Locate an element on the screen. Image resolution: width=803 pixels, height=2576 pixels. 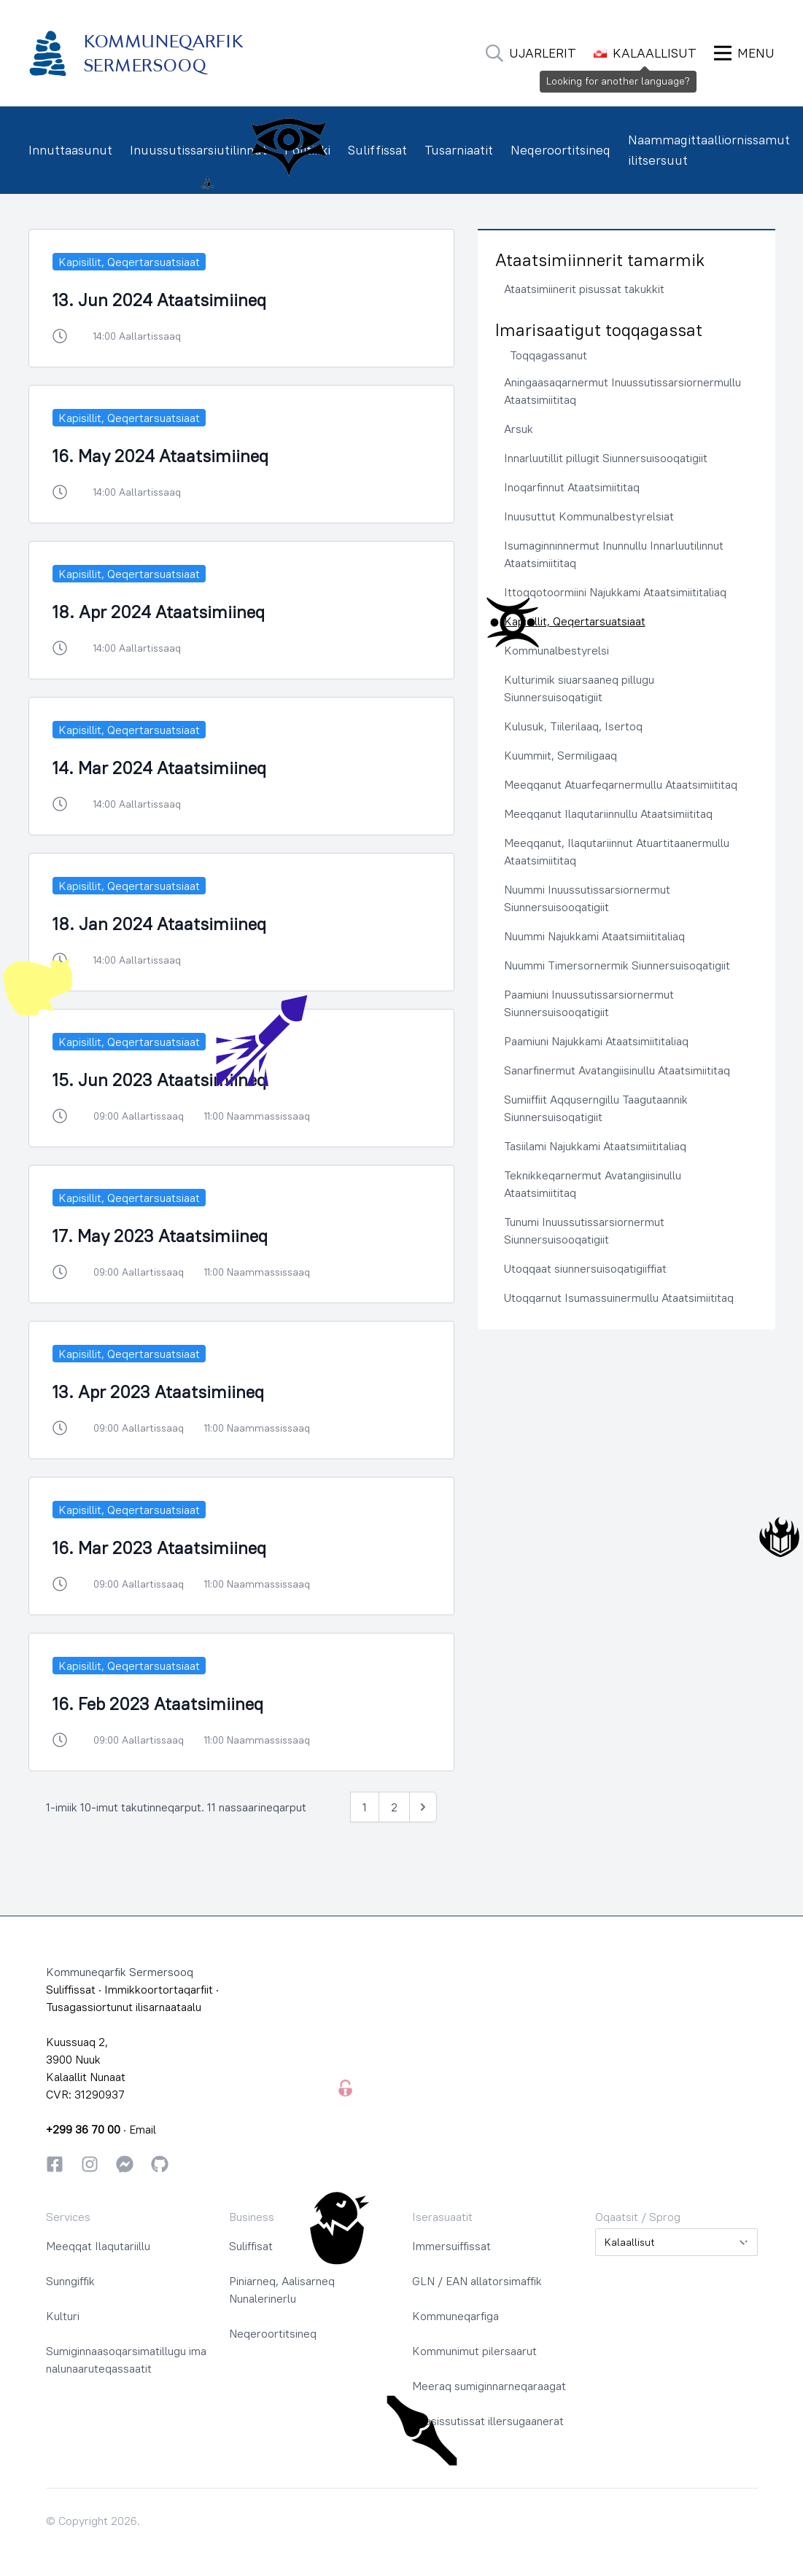
indicates new user or beginner status is located at coordinates (337, 2227).